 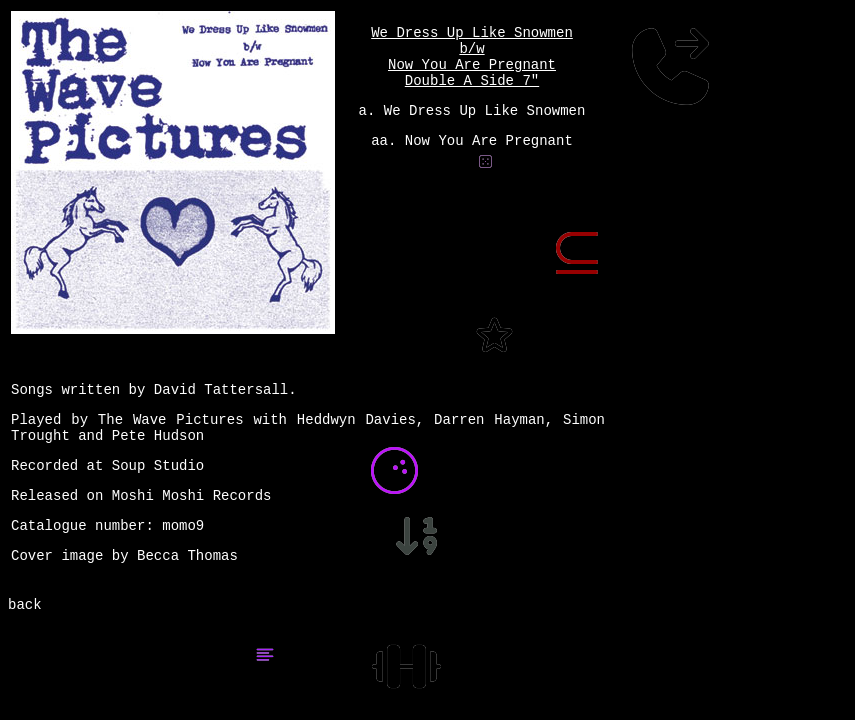 What do you see at coordinates (265, 655) in the screenshot?
I see `align text to the left` at bounding box center [265, 655].